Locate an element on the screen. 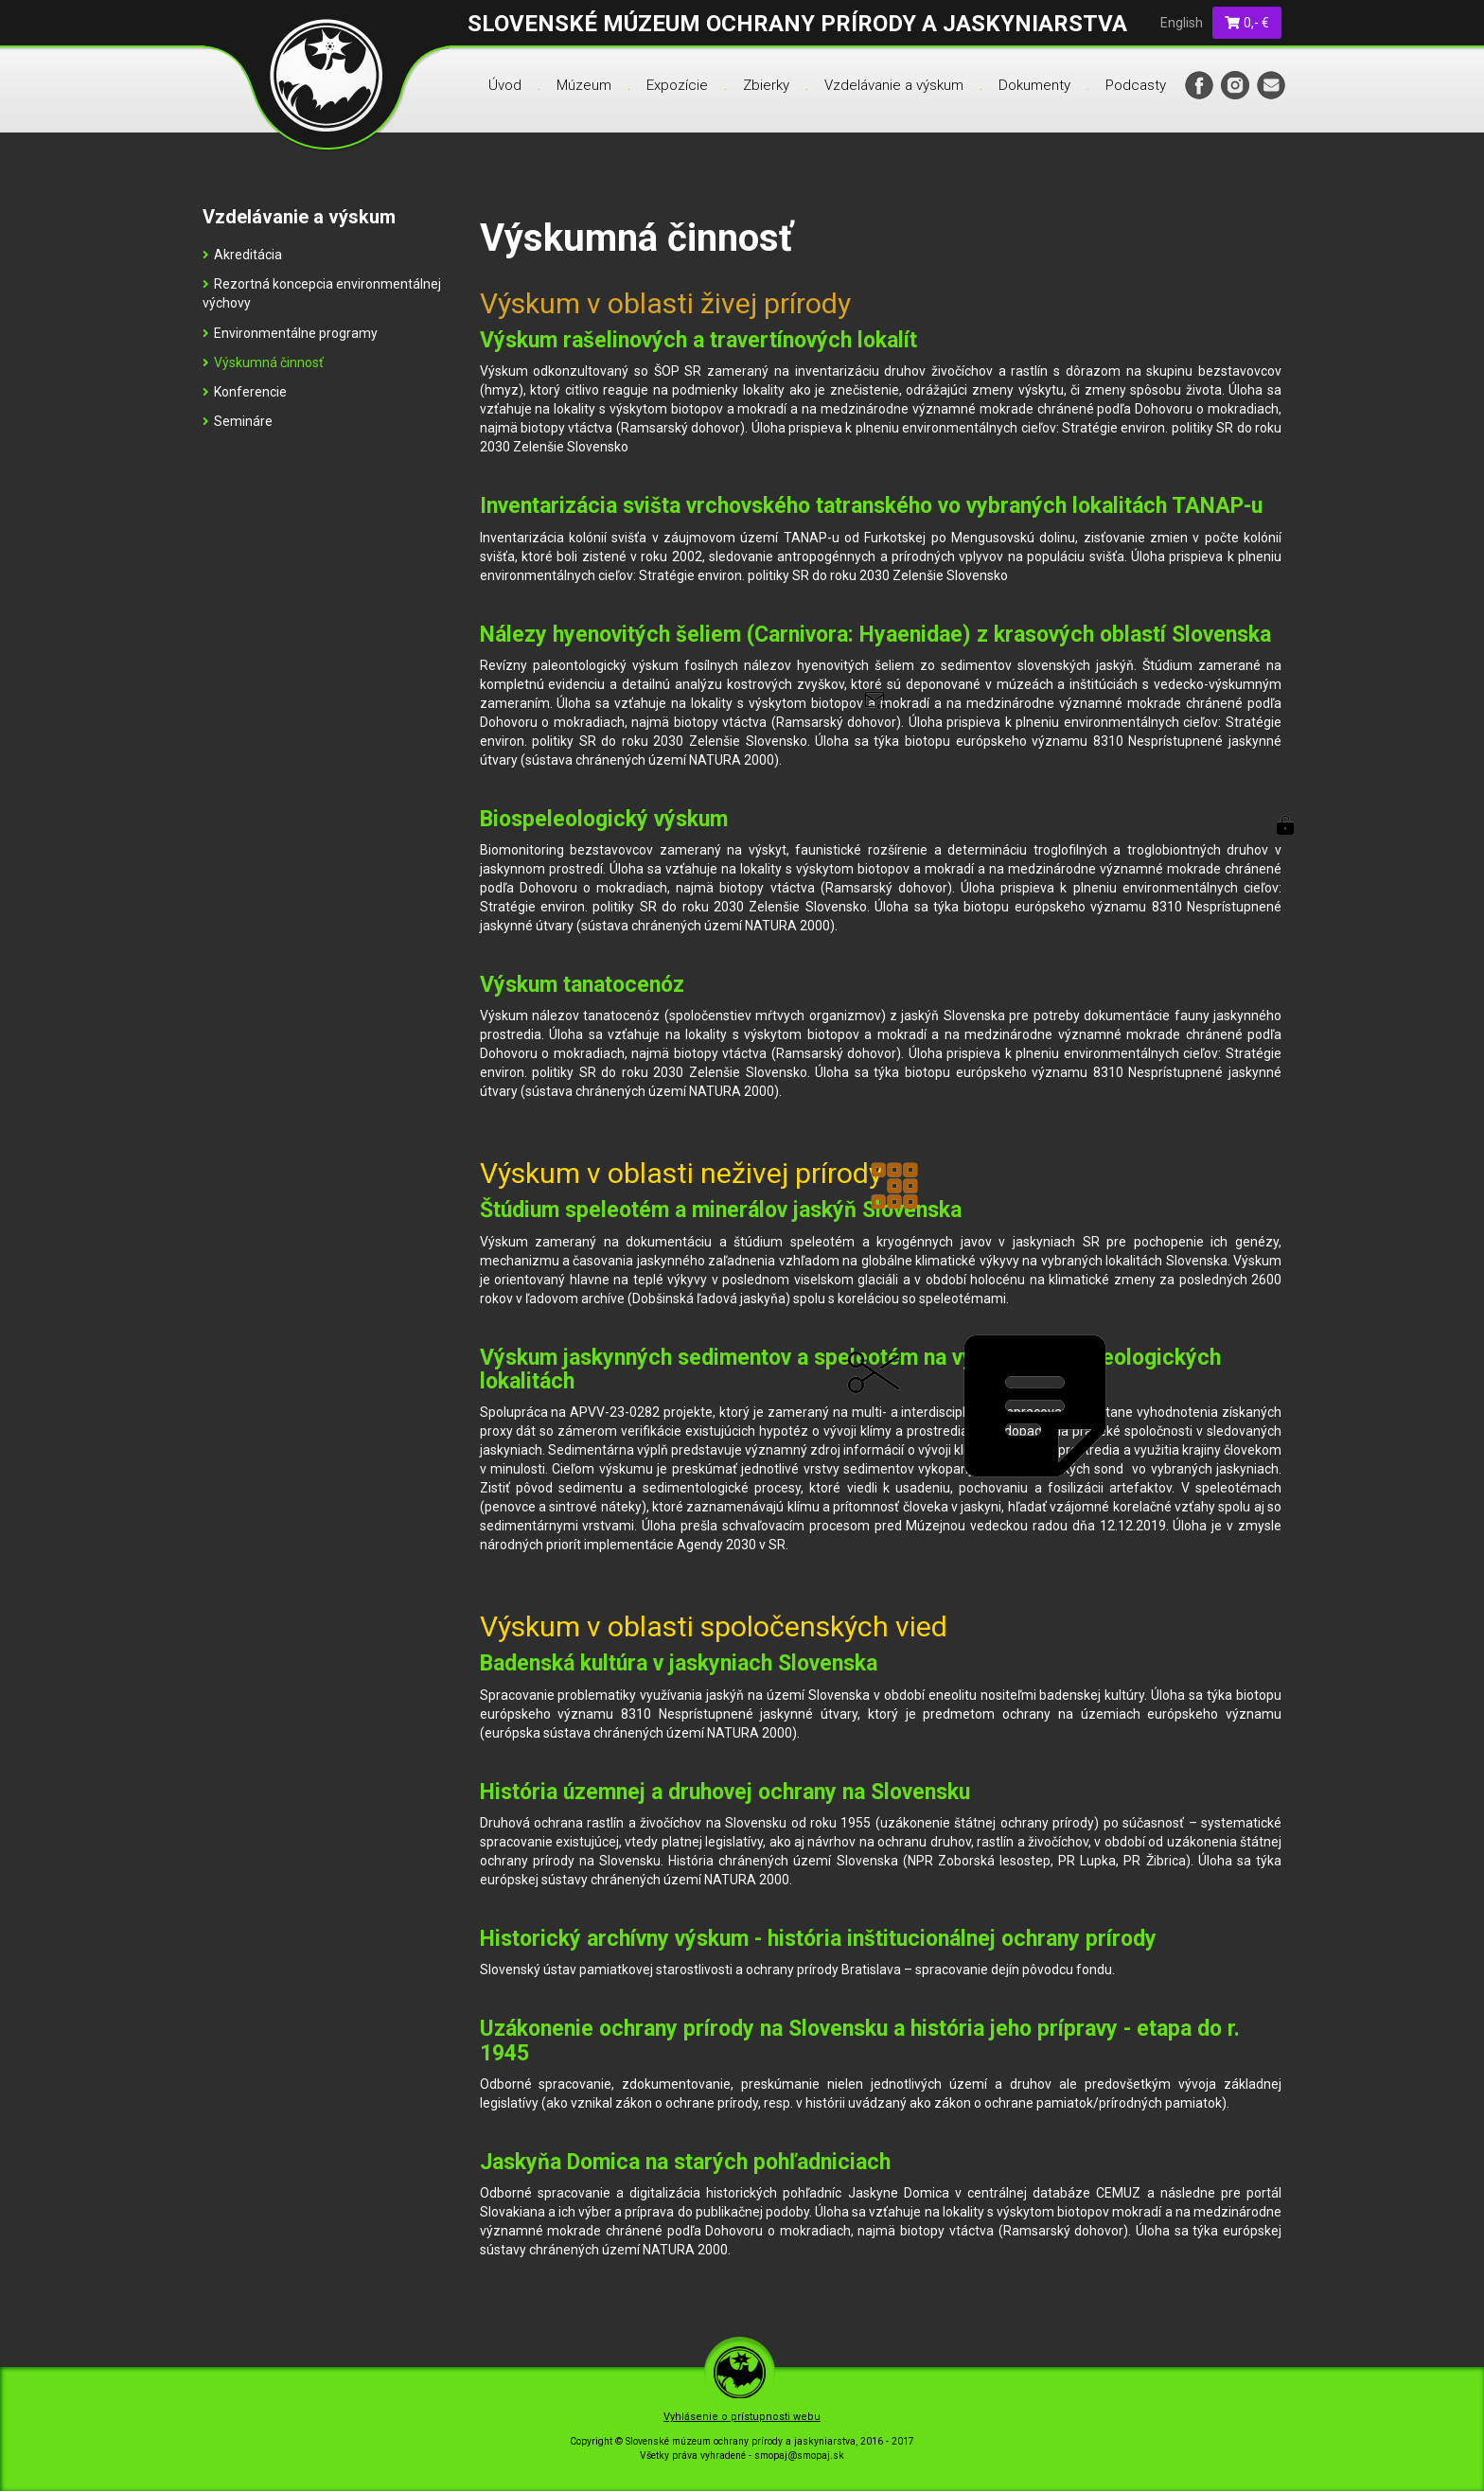 This screenshot has width=1484, height=2491. unlock or access secured content is located at coordinates (1285, 826).